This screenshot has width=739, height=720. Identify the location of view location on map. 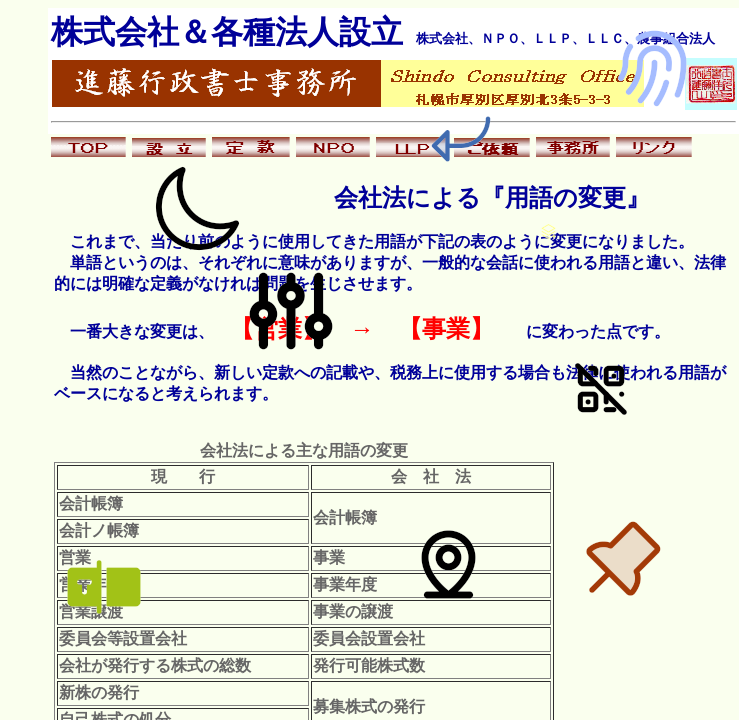
(448, 564).